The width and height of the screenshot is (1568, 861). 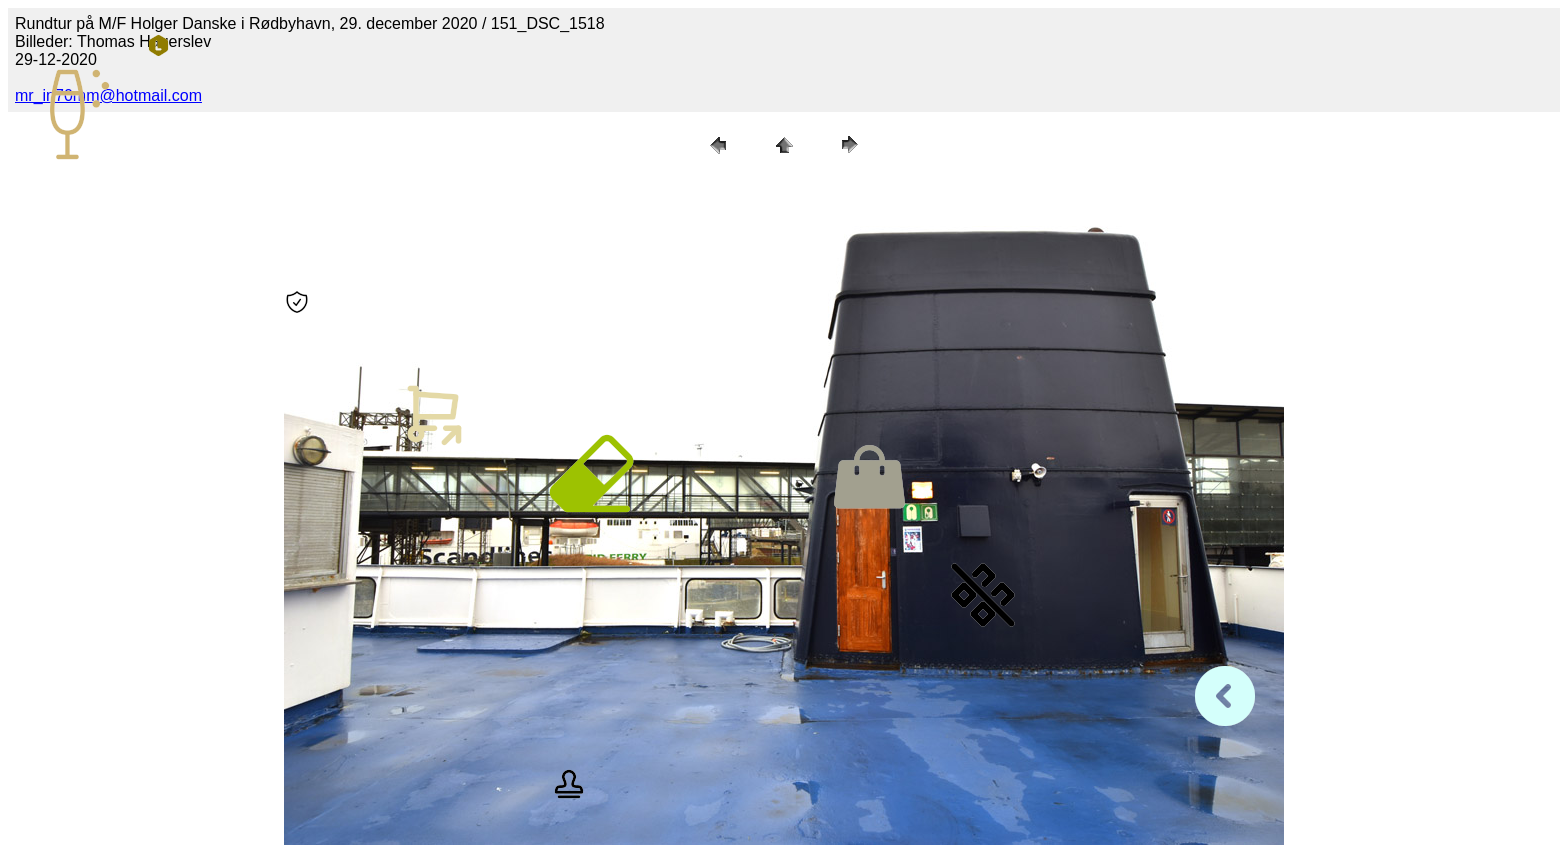 What do you see at coordinates (433, 414) in the screenshot?
I see `share your shopping cart with others` at bounding box center [433, 414].